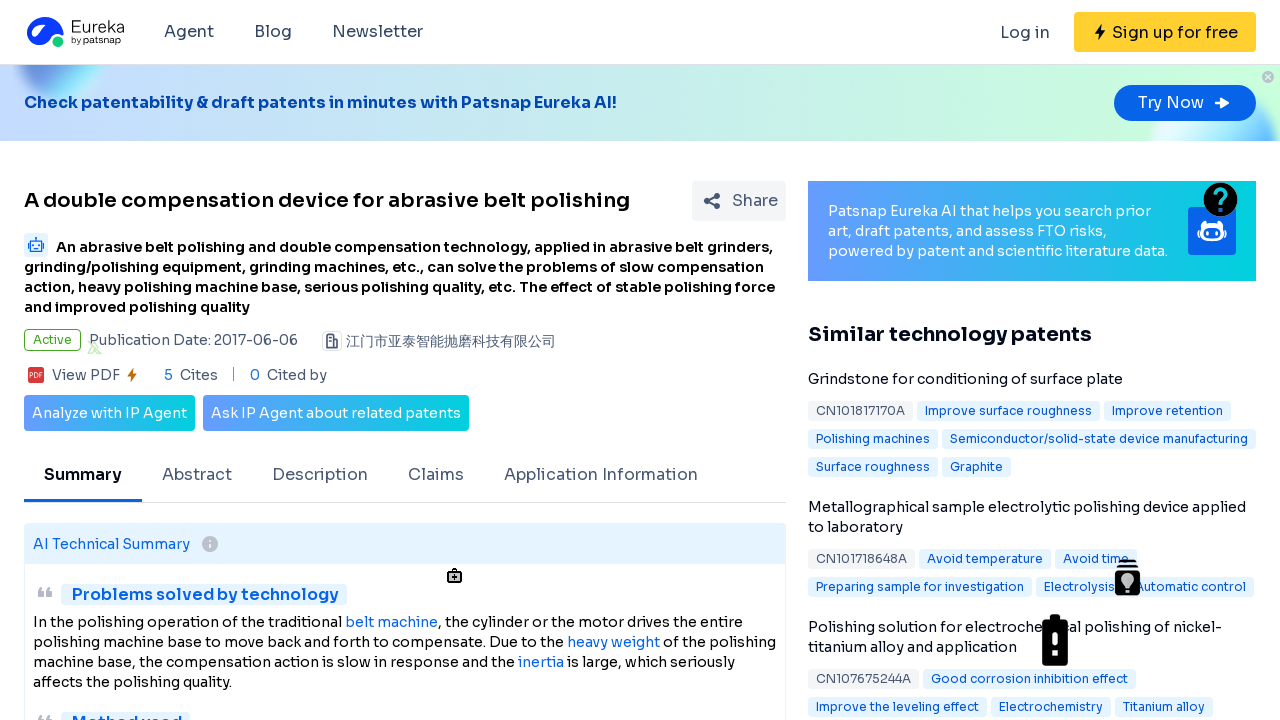 Image resolution: width=1280 pixels, height=720 pixels. What do you see at coordinates (1220, 199) in the screenshot?
I see `access help or support information` at bounding box center [1220, 199].